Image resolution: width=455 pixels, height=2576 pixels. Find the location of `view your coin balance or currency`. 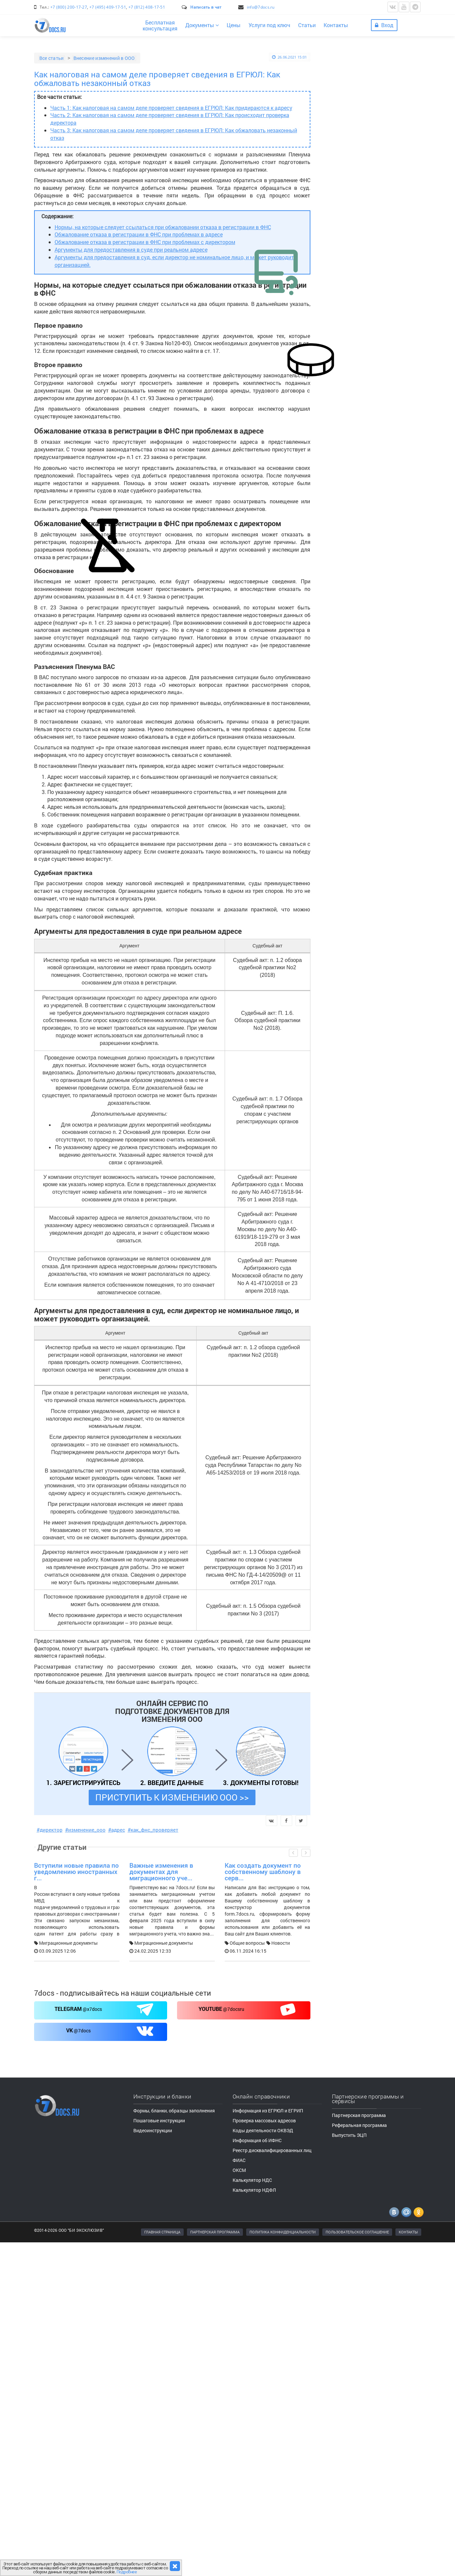

view your coin balance or currency is located at coordinates (311, 360).